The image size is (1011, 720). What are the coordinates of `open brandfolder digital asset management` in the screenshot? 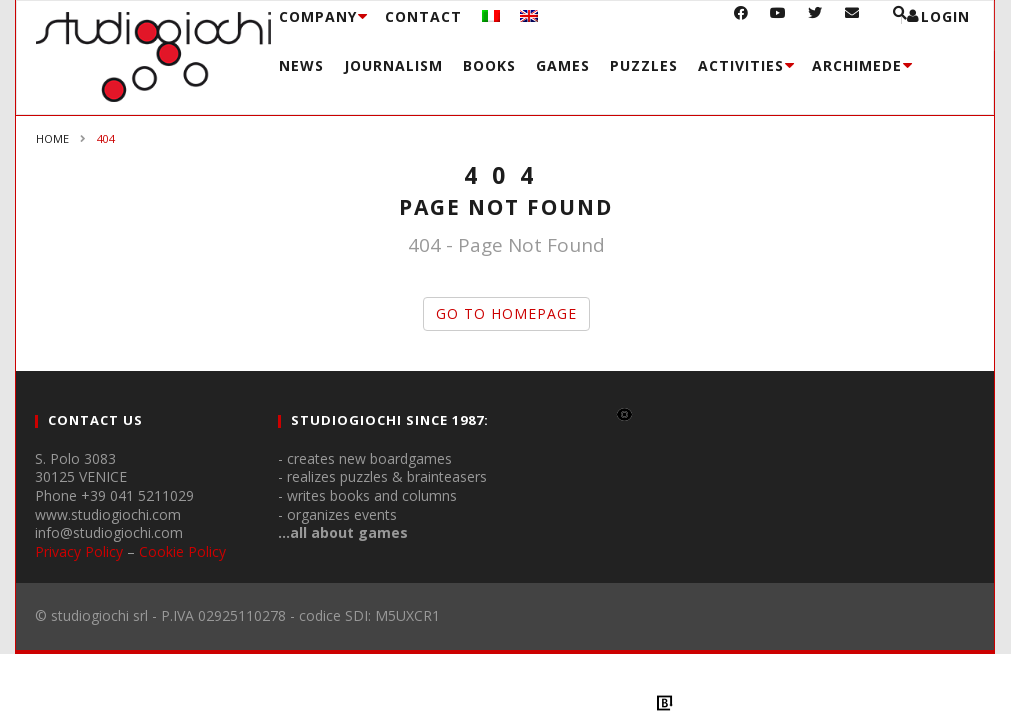 It's located at (665, 703).